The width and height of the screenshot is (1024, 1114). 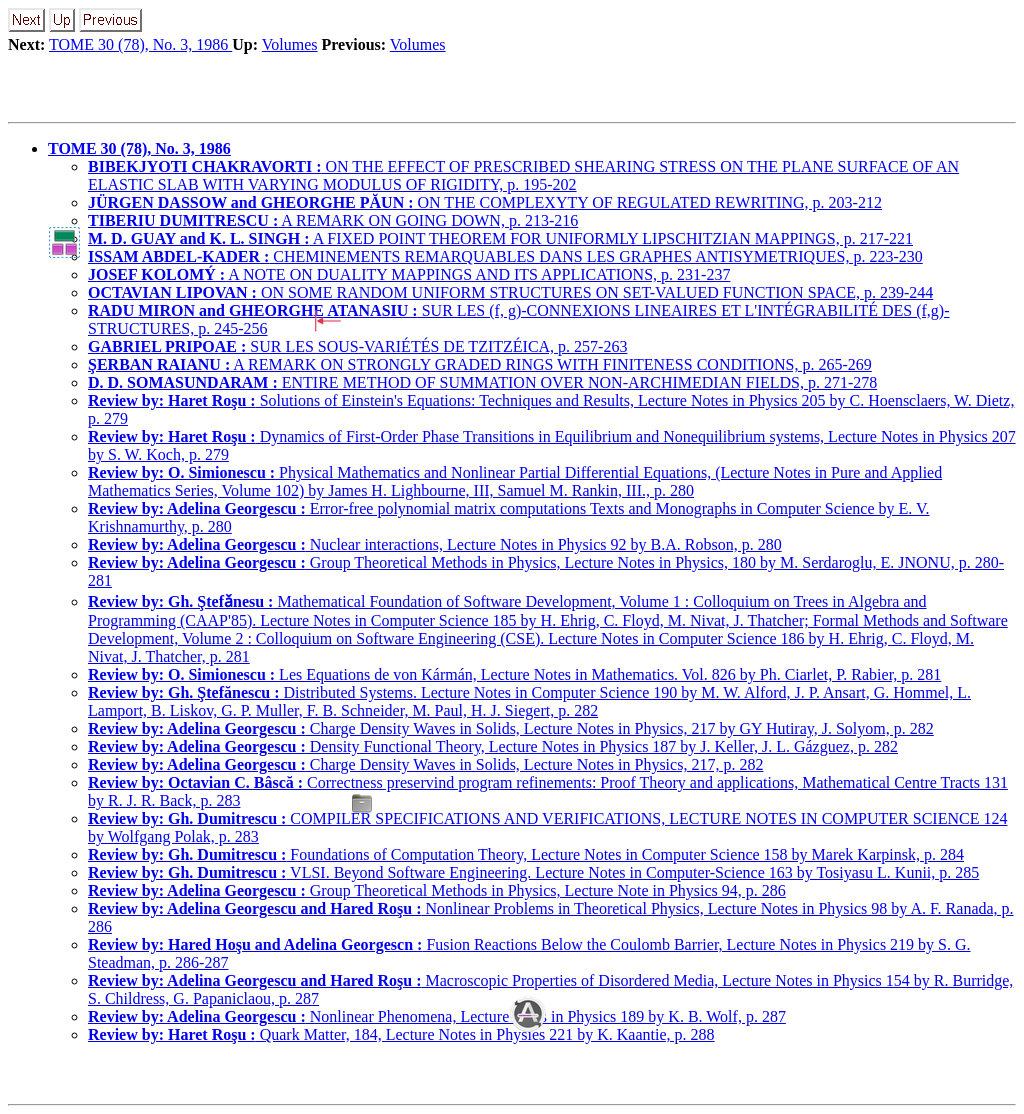 I want to click on open the file manager application, so click(x=362, y=803).